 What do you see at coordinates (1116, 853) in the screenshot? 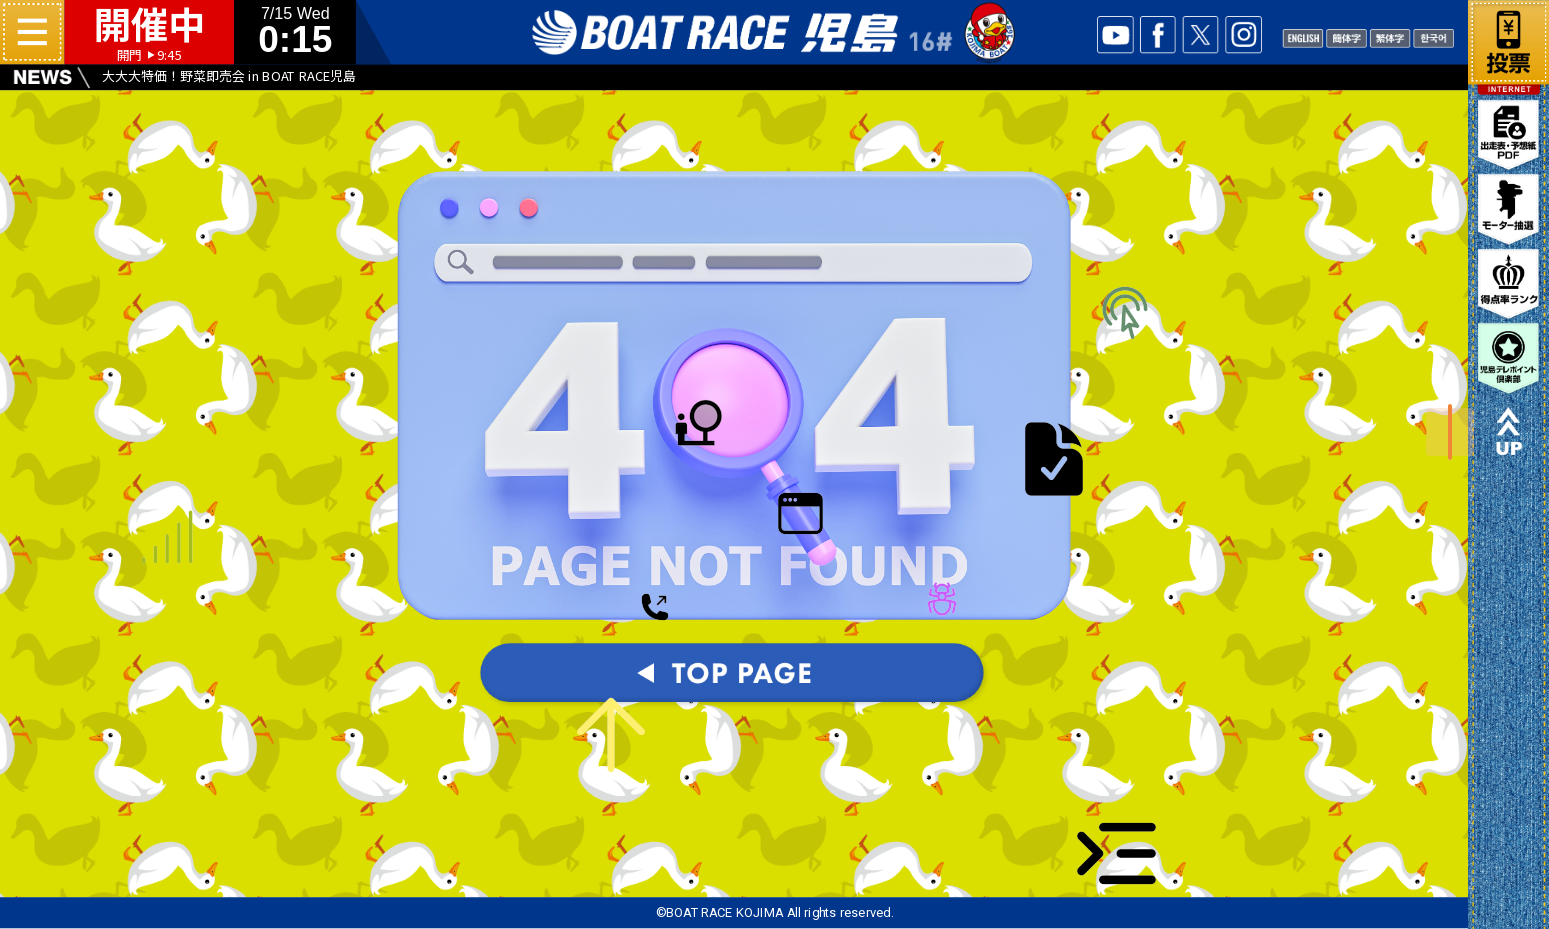
I see `increase text indentation` at bounding box center [1116, 853].